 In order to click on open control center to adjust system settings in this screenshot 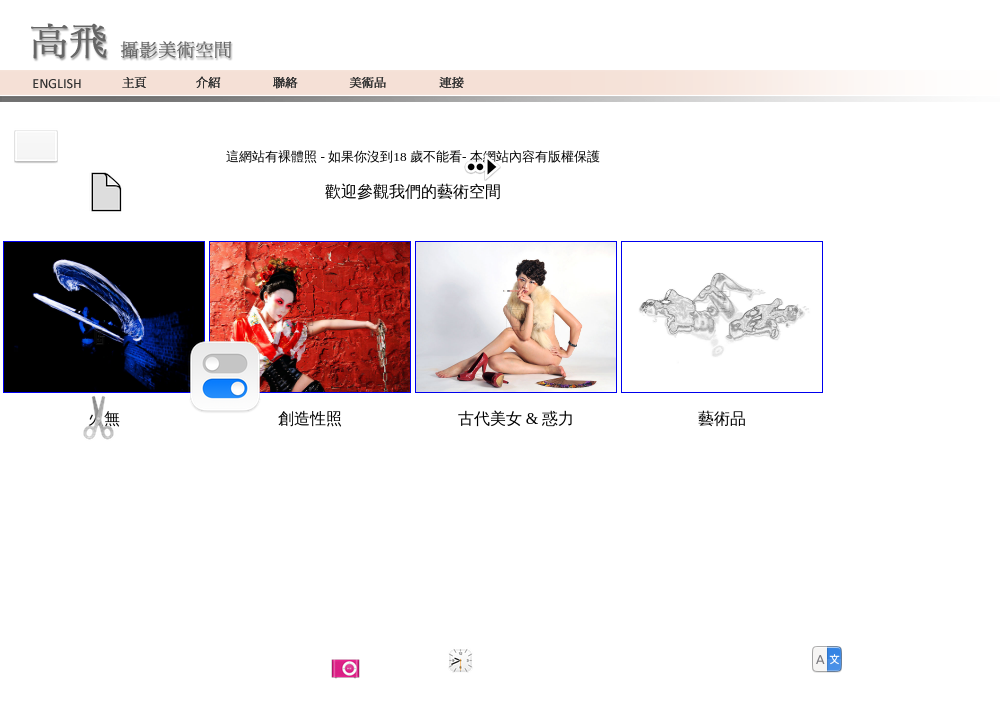, I will do `click(225, 376)`.